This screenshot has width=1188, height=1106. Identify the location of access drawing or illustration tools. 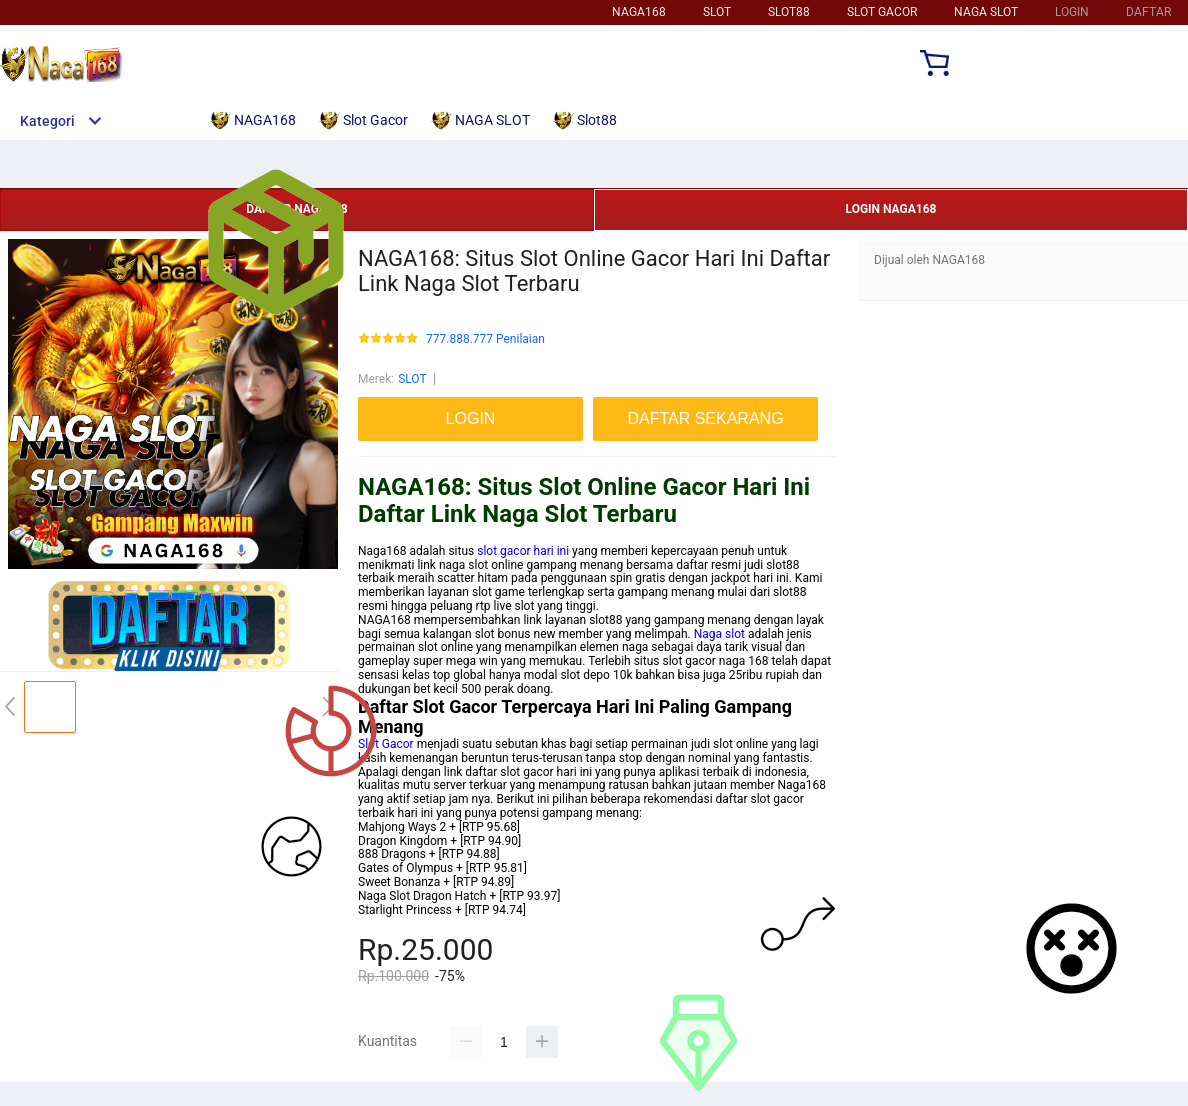
(698, 1039).